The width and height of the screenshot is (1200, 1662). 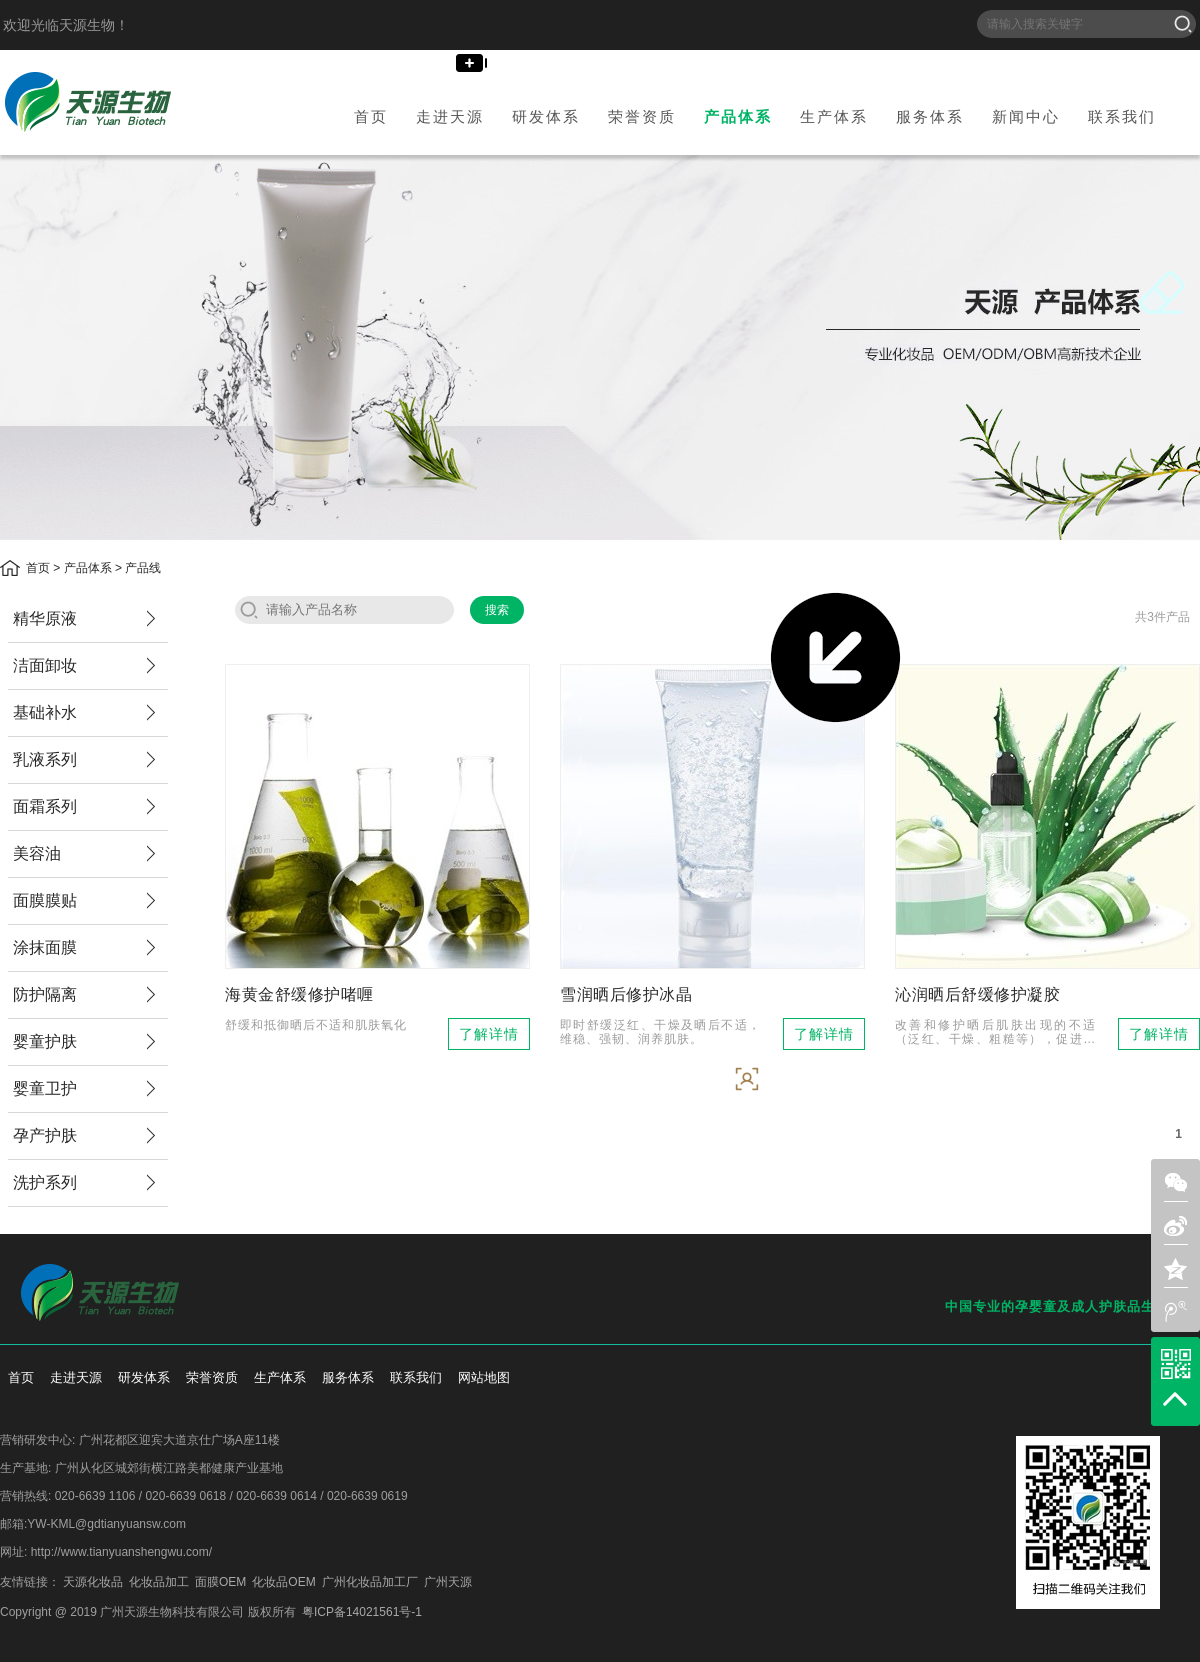 I want to click on focus on or select a user profile, so click(x=747, y=1079).